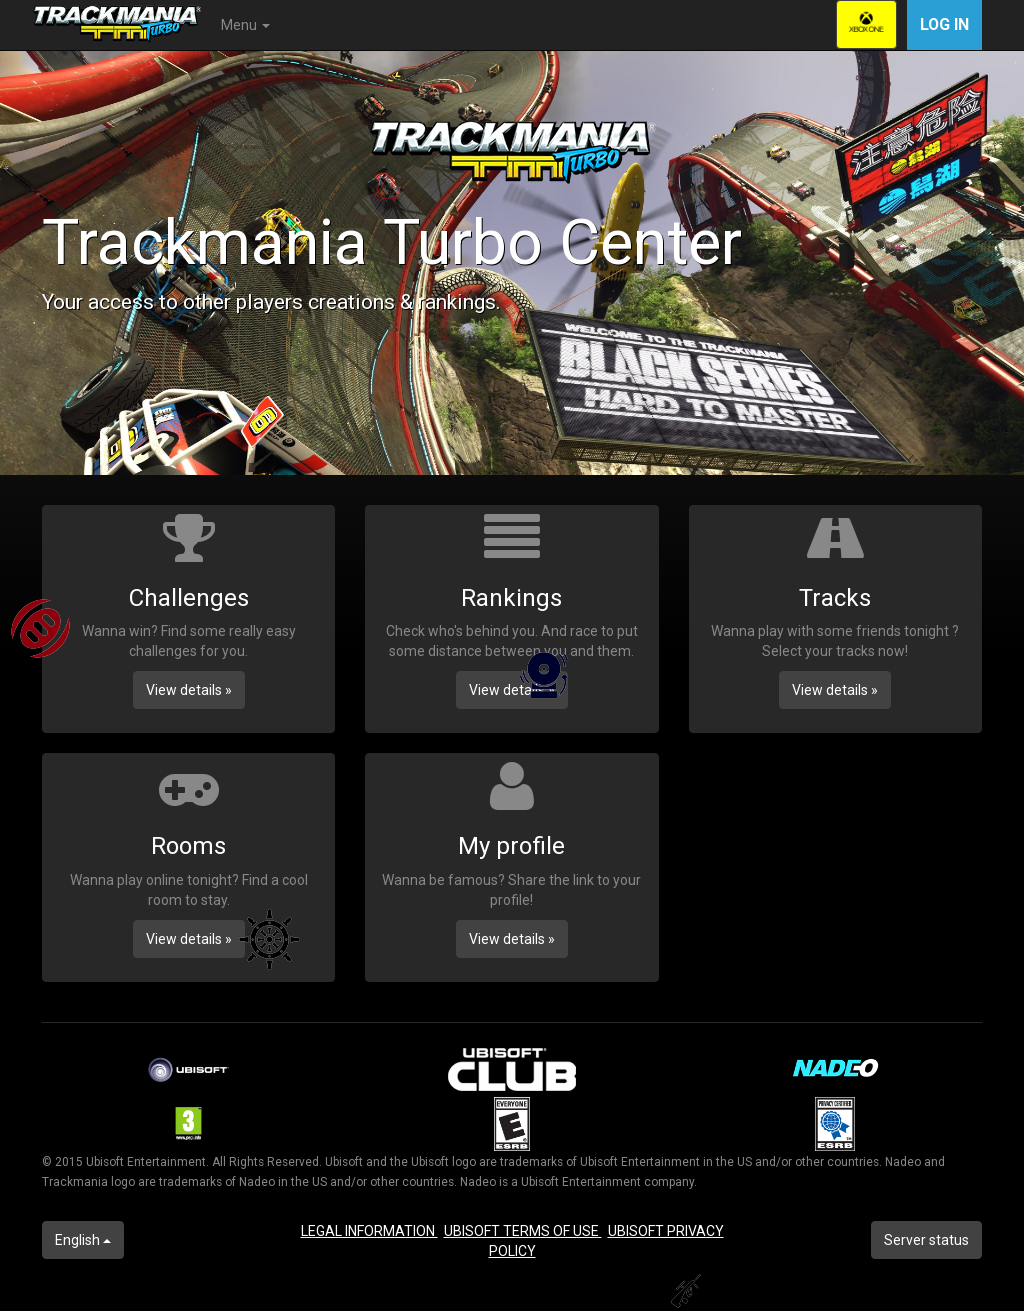  I want to click on alarm or alert is currently active, so click(544, 674).